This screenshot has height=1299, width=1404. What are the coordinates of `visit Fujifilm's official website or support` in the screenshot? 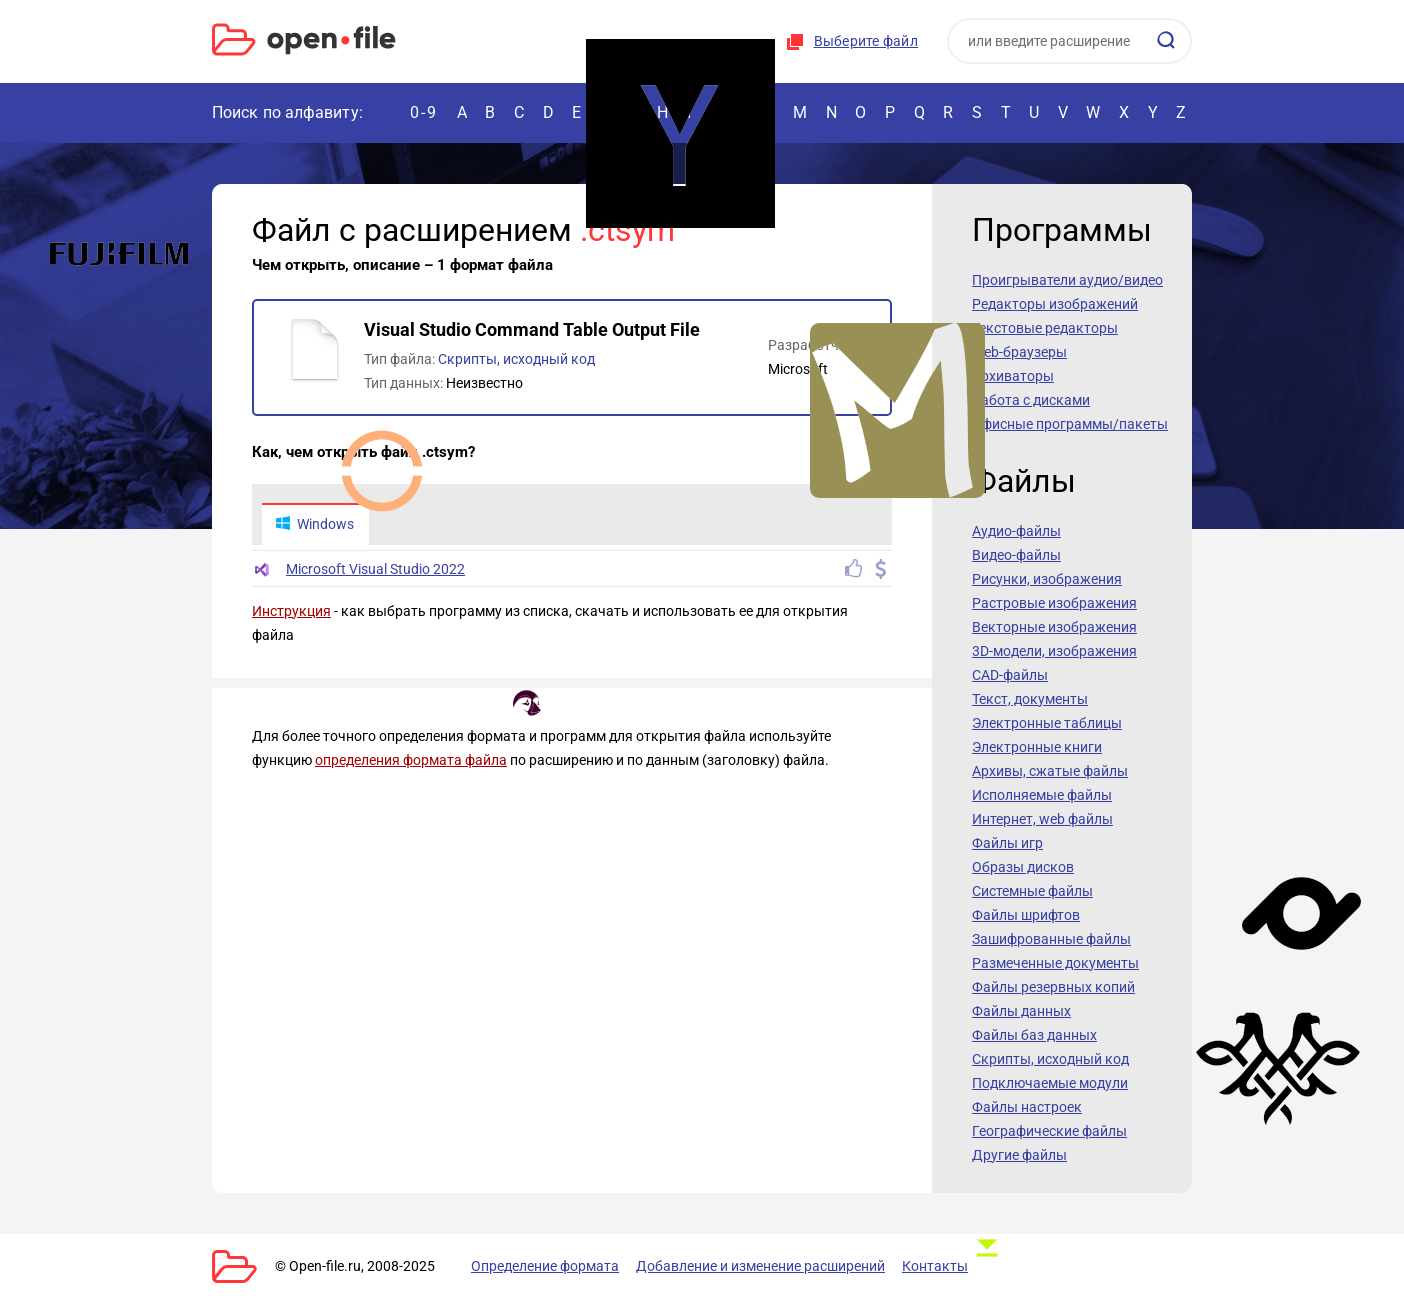 It's located at (119, 254).